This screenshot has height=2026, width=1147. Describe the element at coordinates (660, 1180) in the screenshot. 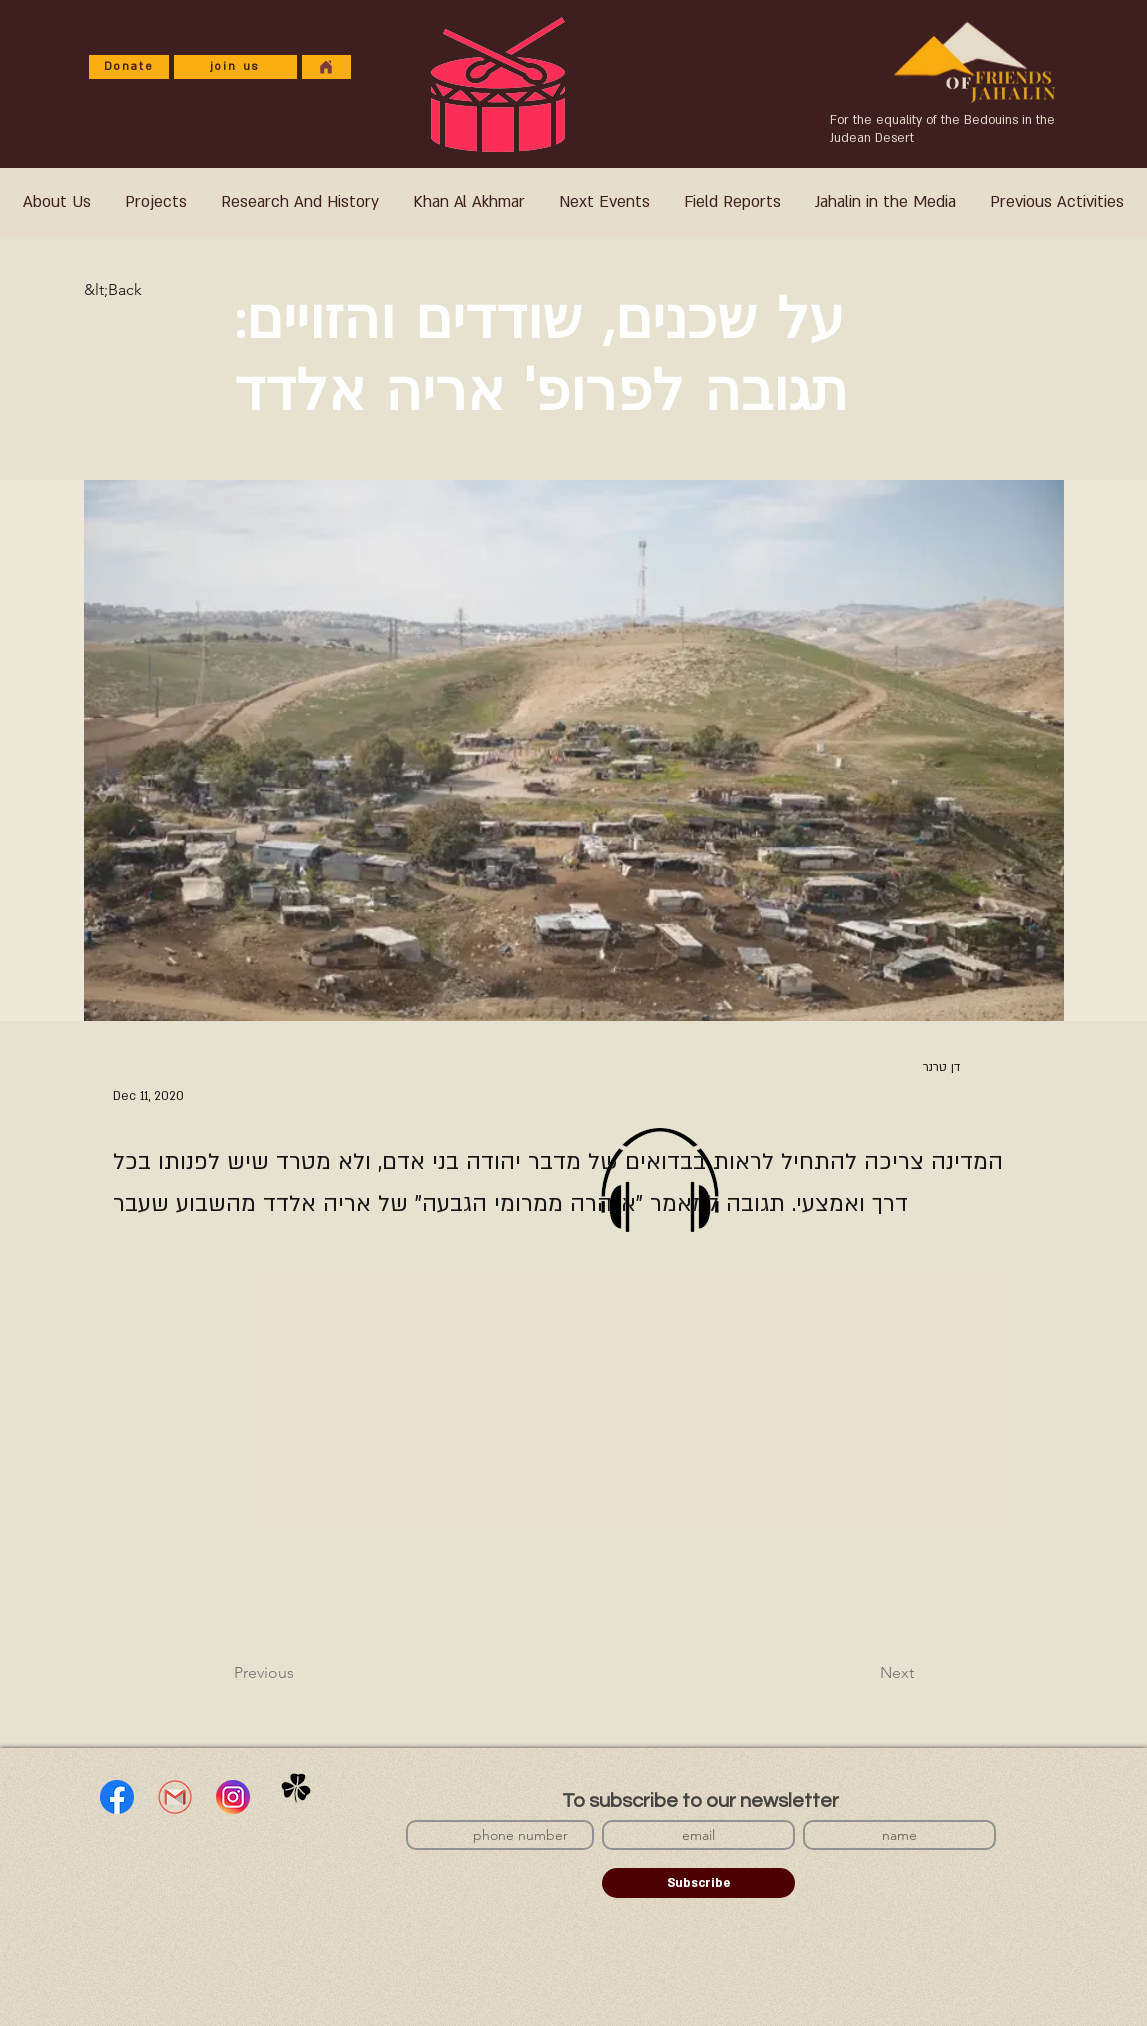

I see `listen to audio or music` at that location.